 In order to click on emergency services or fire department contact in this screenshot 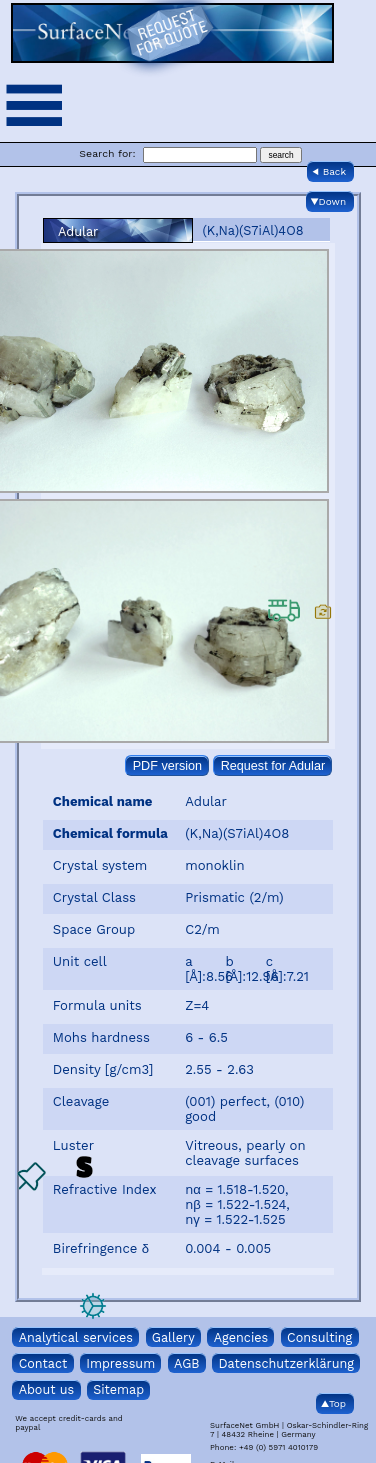, I will do `click(283, 609)`.